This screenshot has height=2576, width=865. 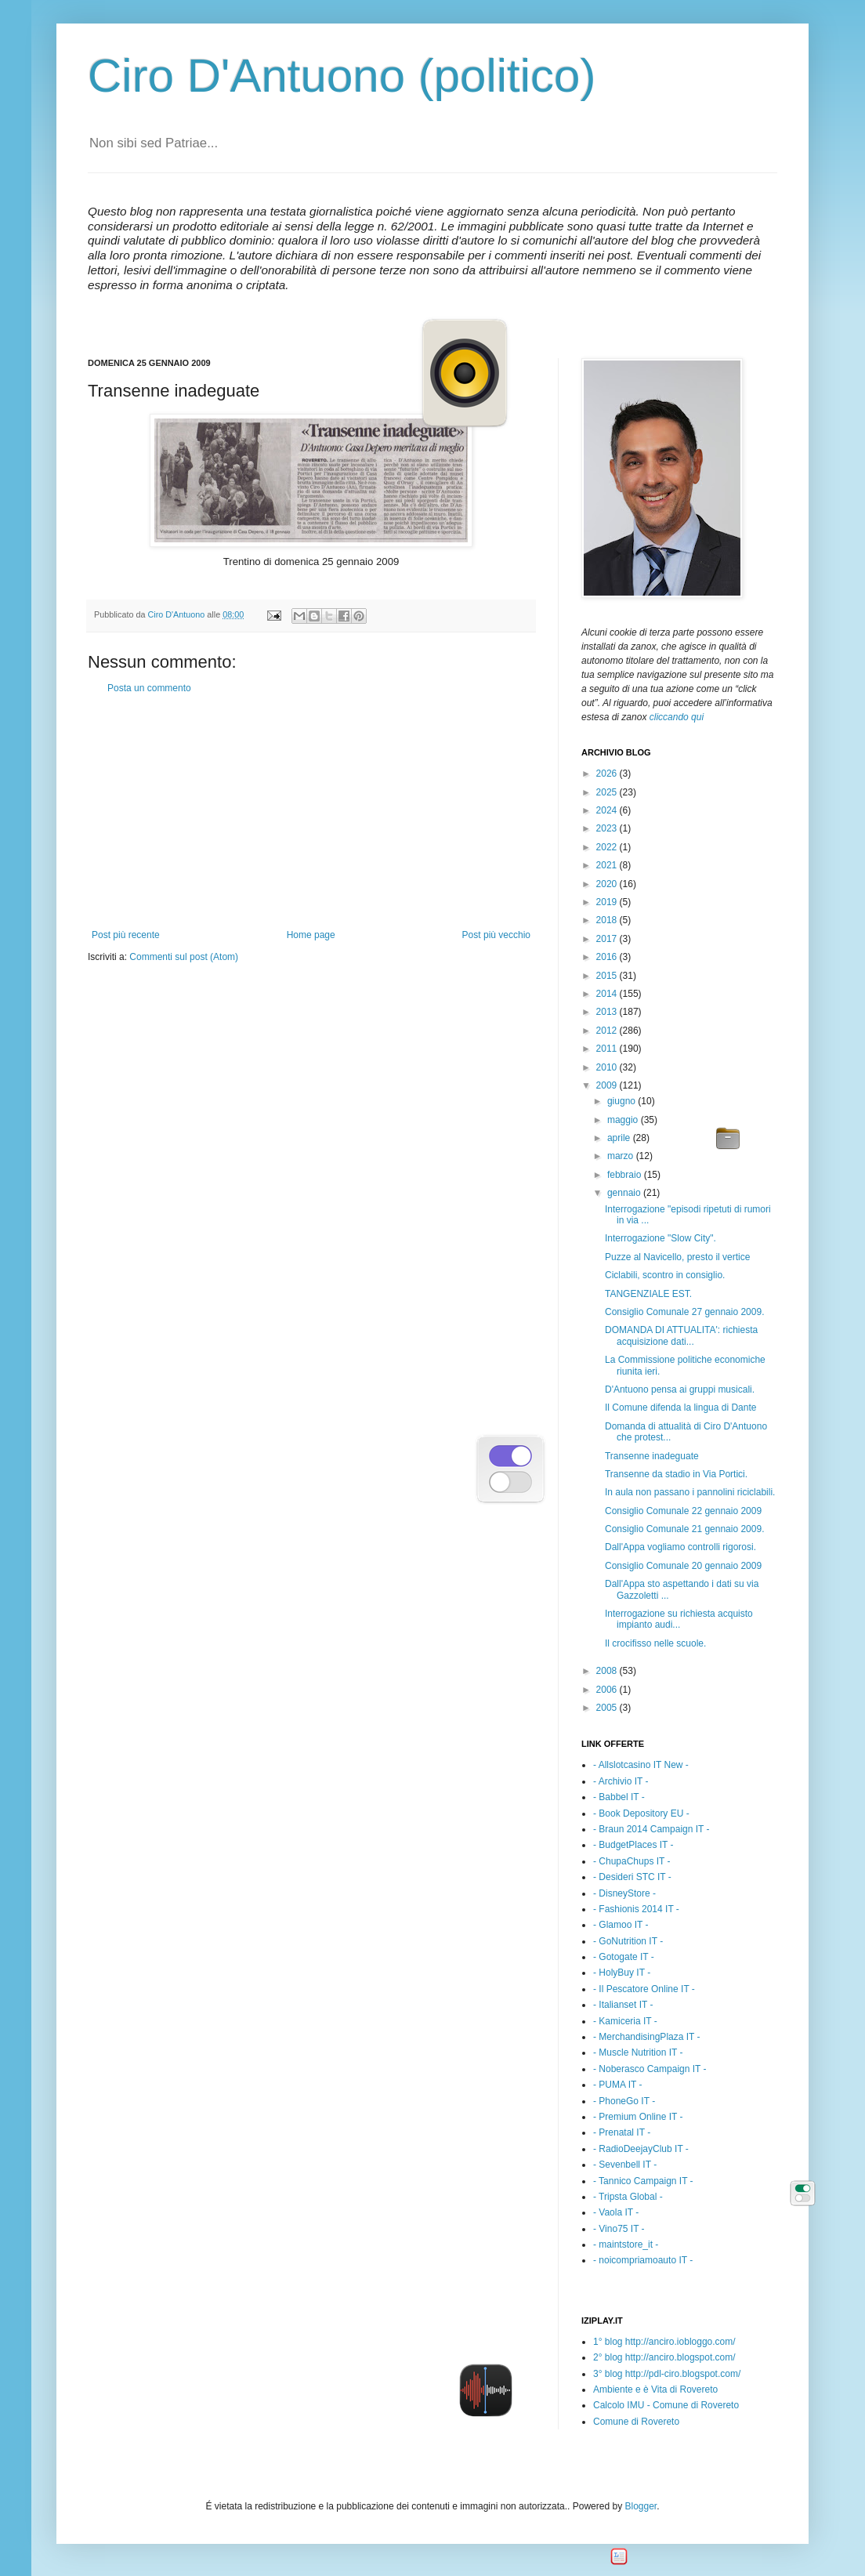 What do you see at coordinates (486, 2390) in the screenshot?
I see `open the sound recorder app` at bounding box center [486, 2390].